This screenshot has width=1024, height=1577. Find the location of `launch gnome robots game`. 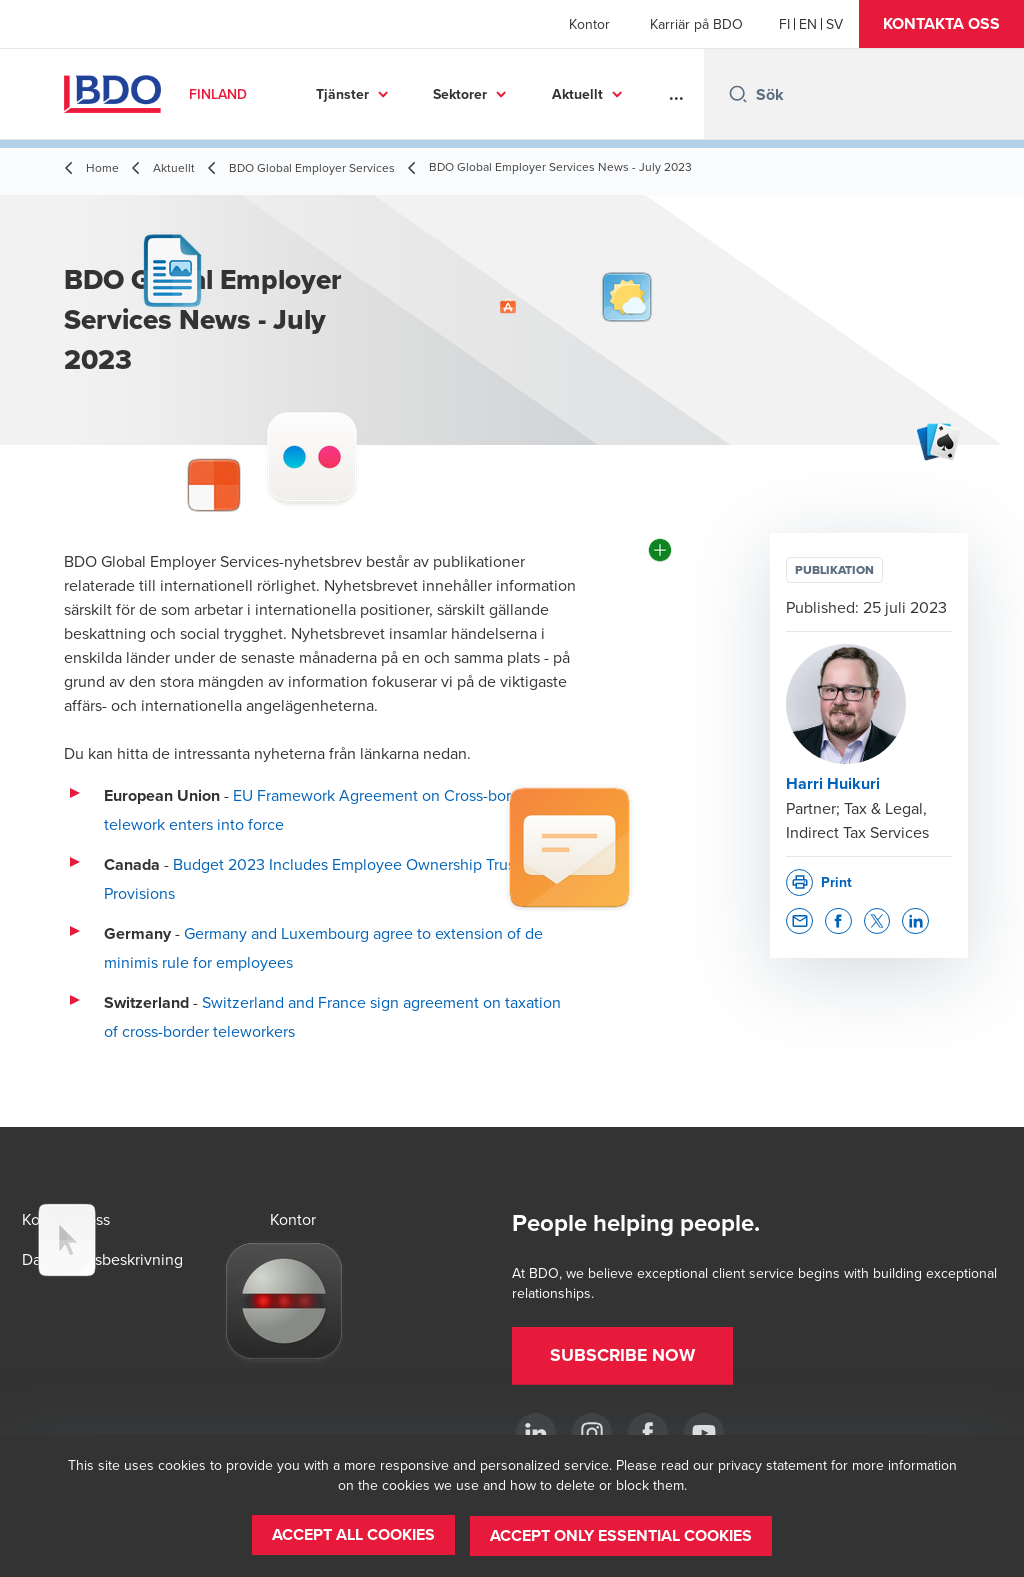

launch gnome robots game is located at coordinates (284, 1301).